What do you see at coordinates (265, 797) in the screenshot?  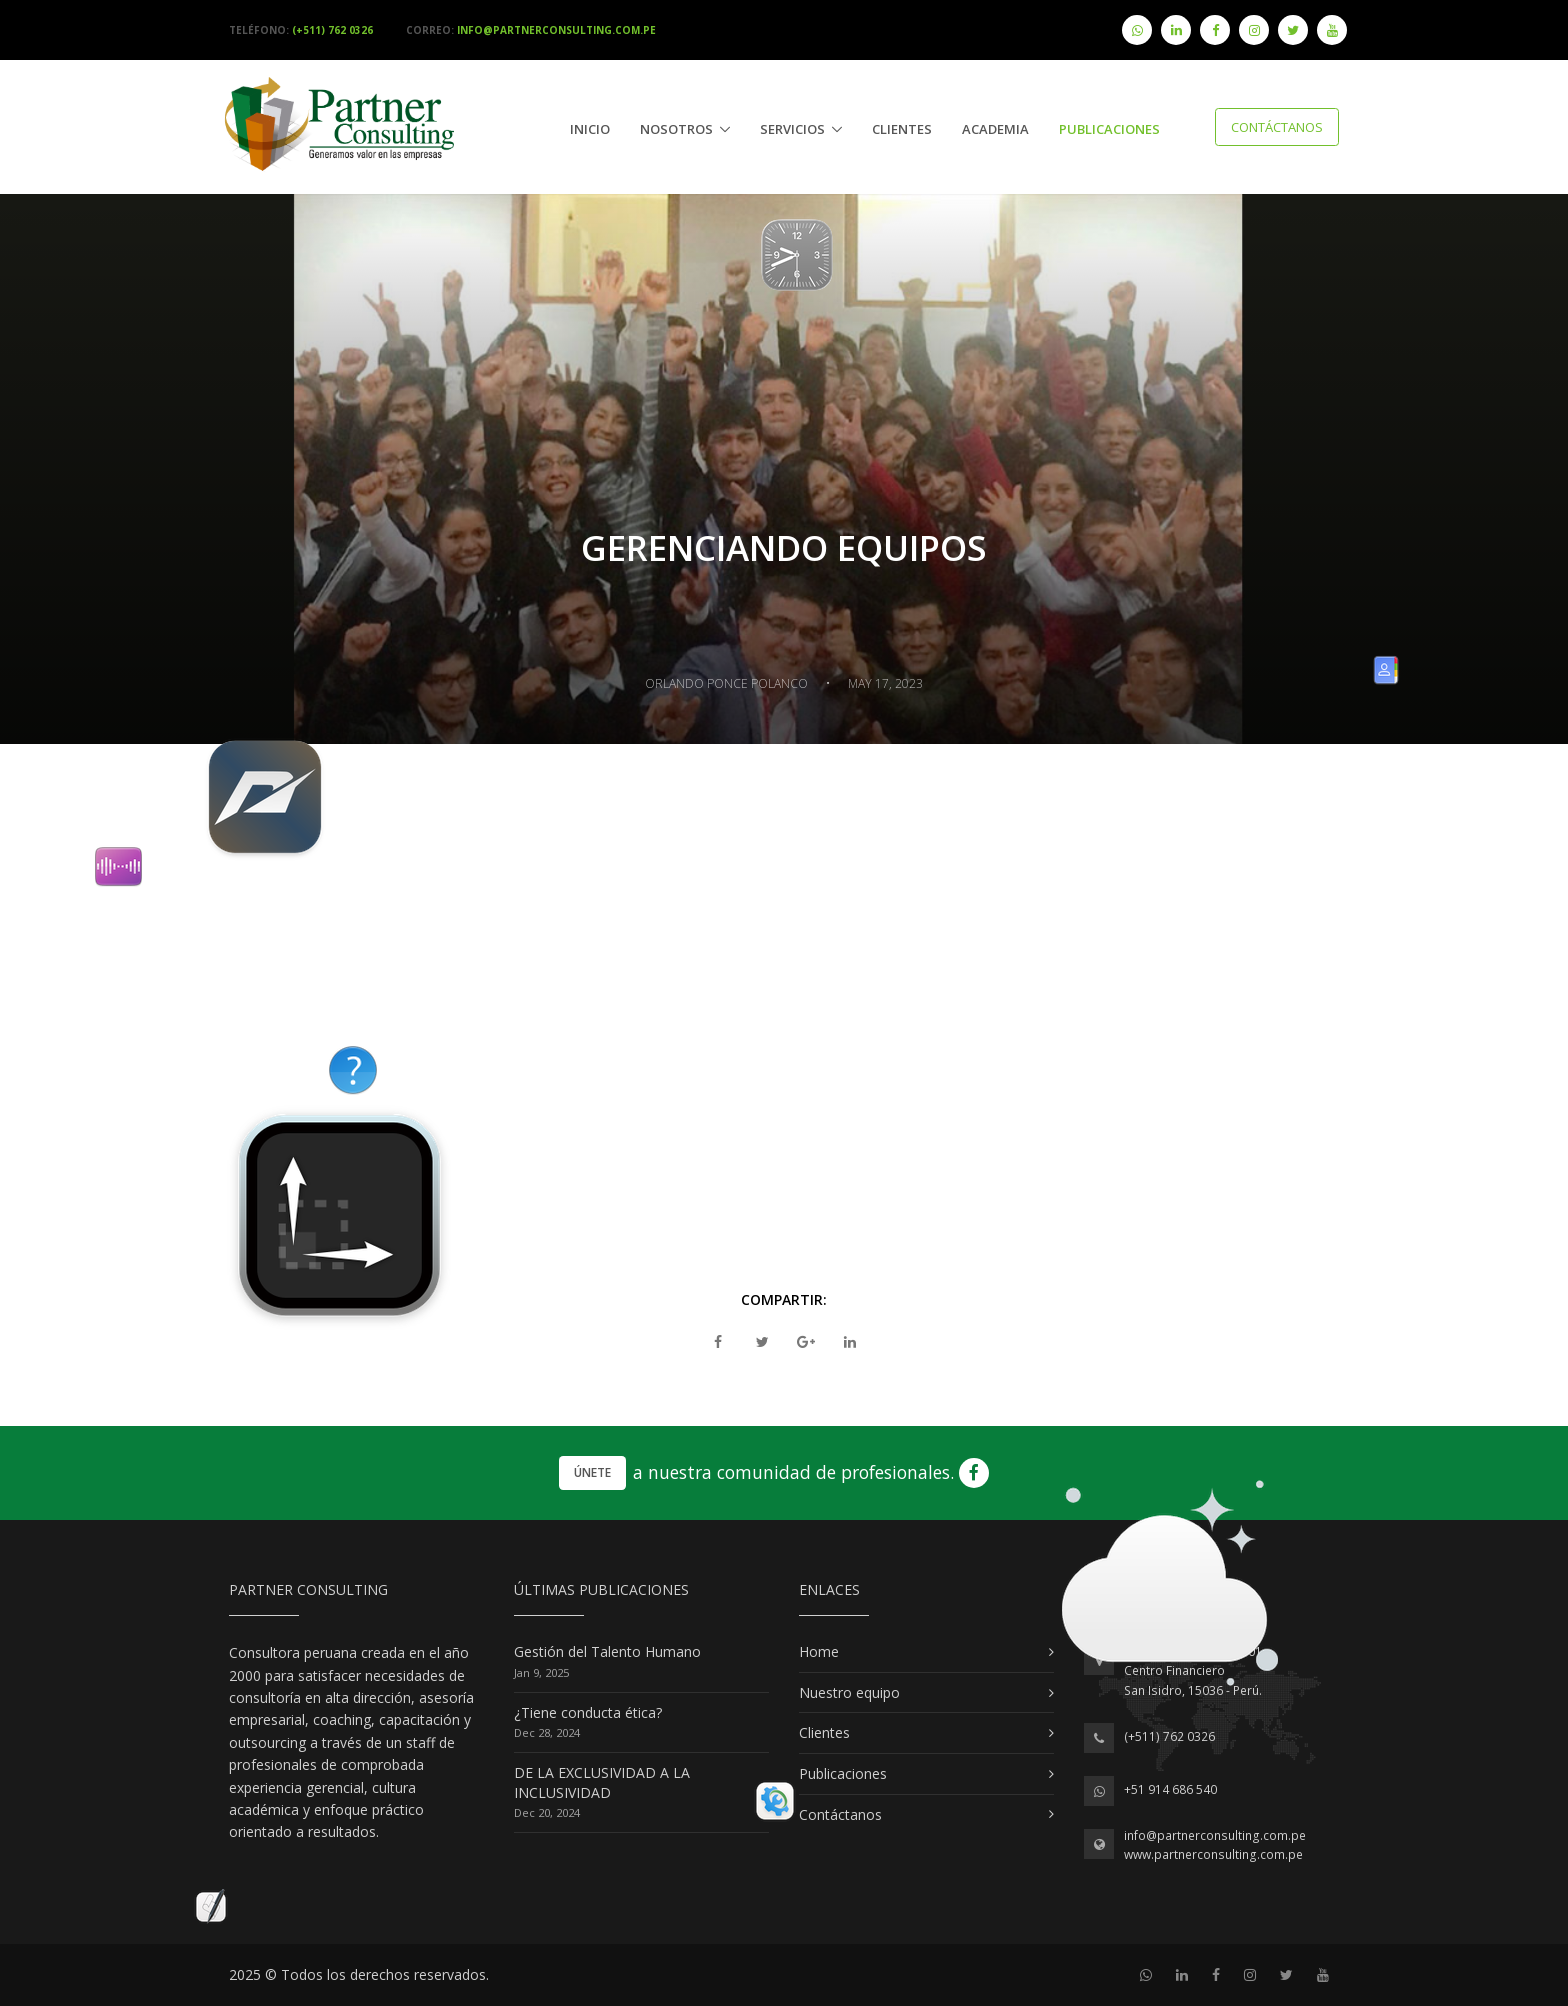 I see `launch need for speed no limits game` at bounding box center [265, 797].